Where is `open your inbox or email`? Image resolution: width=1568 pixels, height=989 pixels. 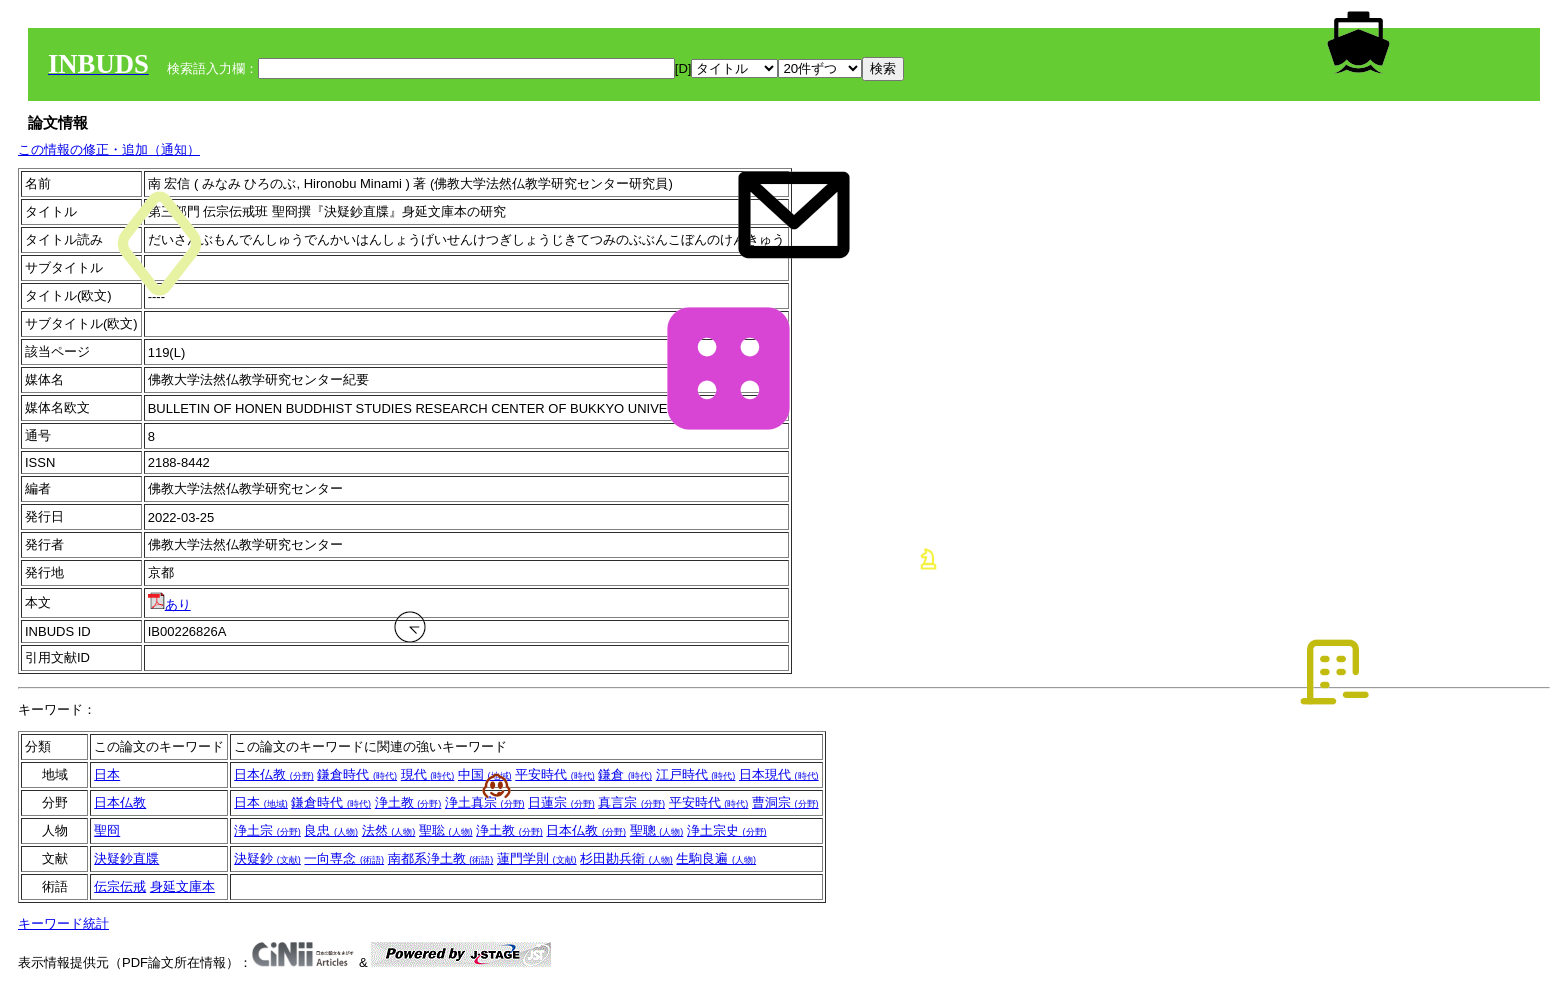
open your inbox or email is located at coordinates (794, 215).